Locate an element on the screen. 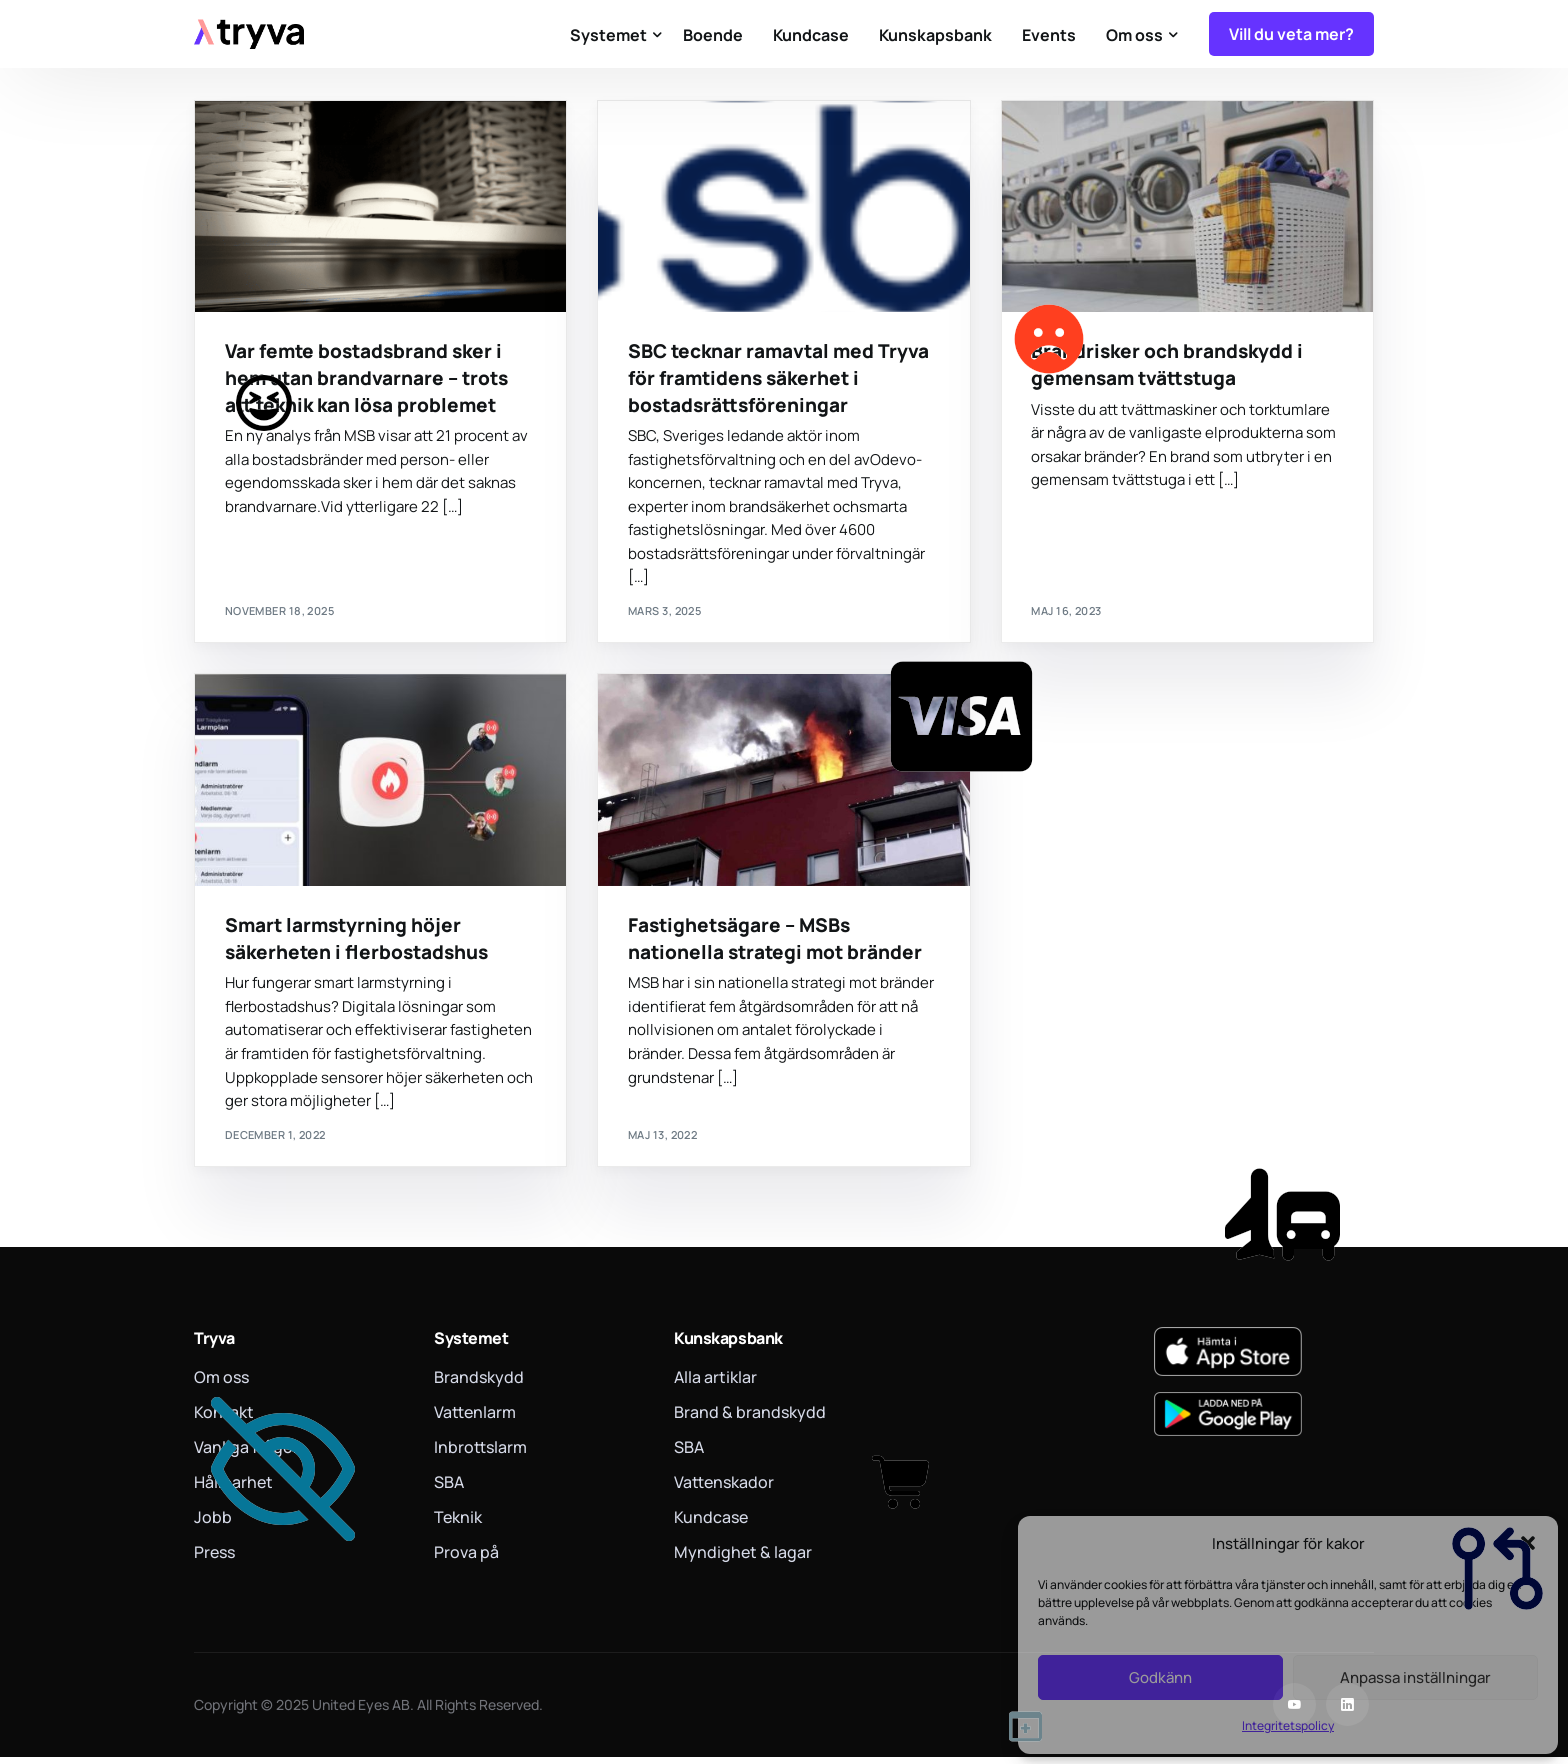 This screenshot has width=1568, height=1764. hide password or sensitive content is located at coordinates (283, 1469).